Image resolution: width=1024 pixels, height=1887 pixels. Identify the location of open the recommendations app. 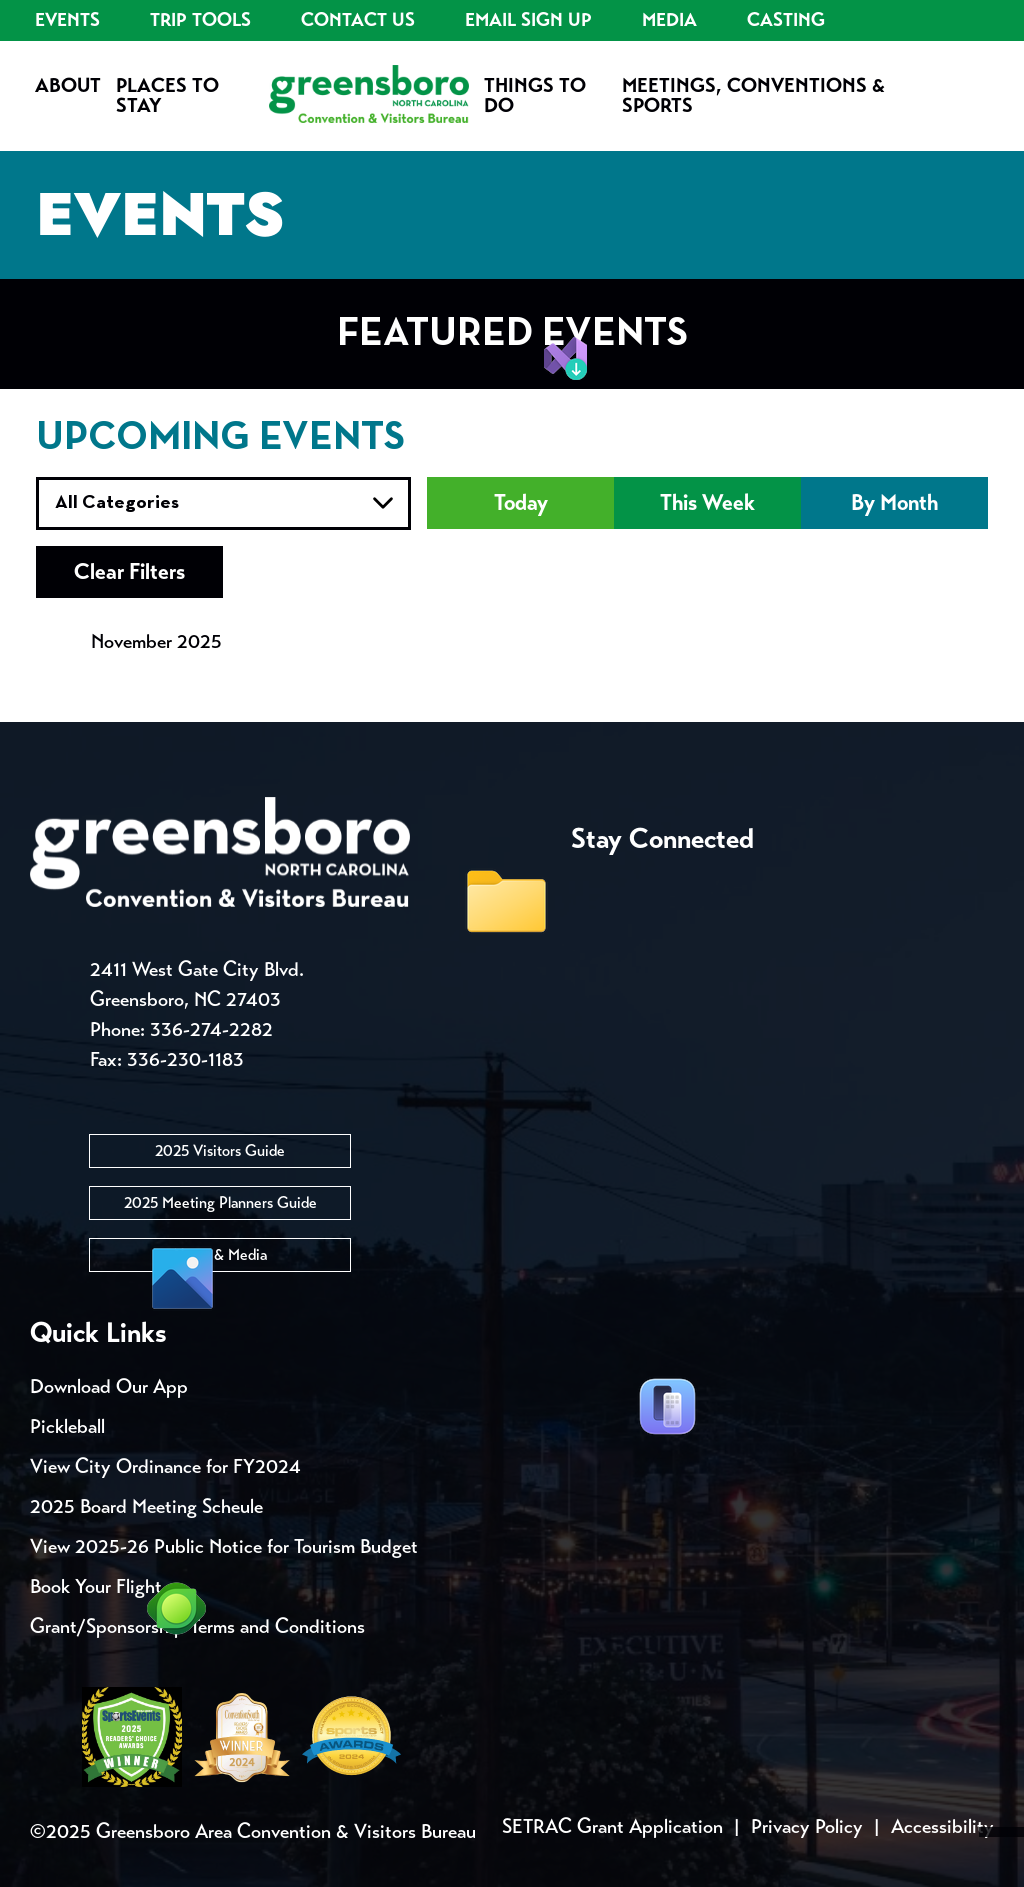
(176, 1608).